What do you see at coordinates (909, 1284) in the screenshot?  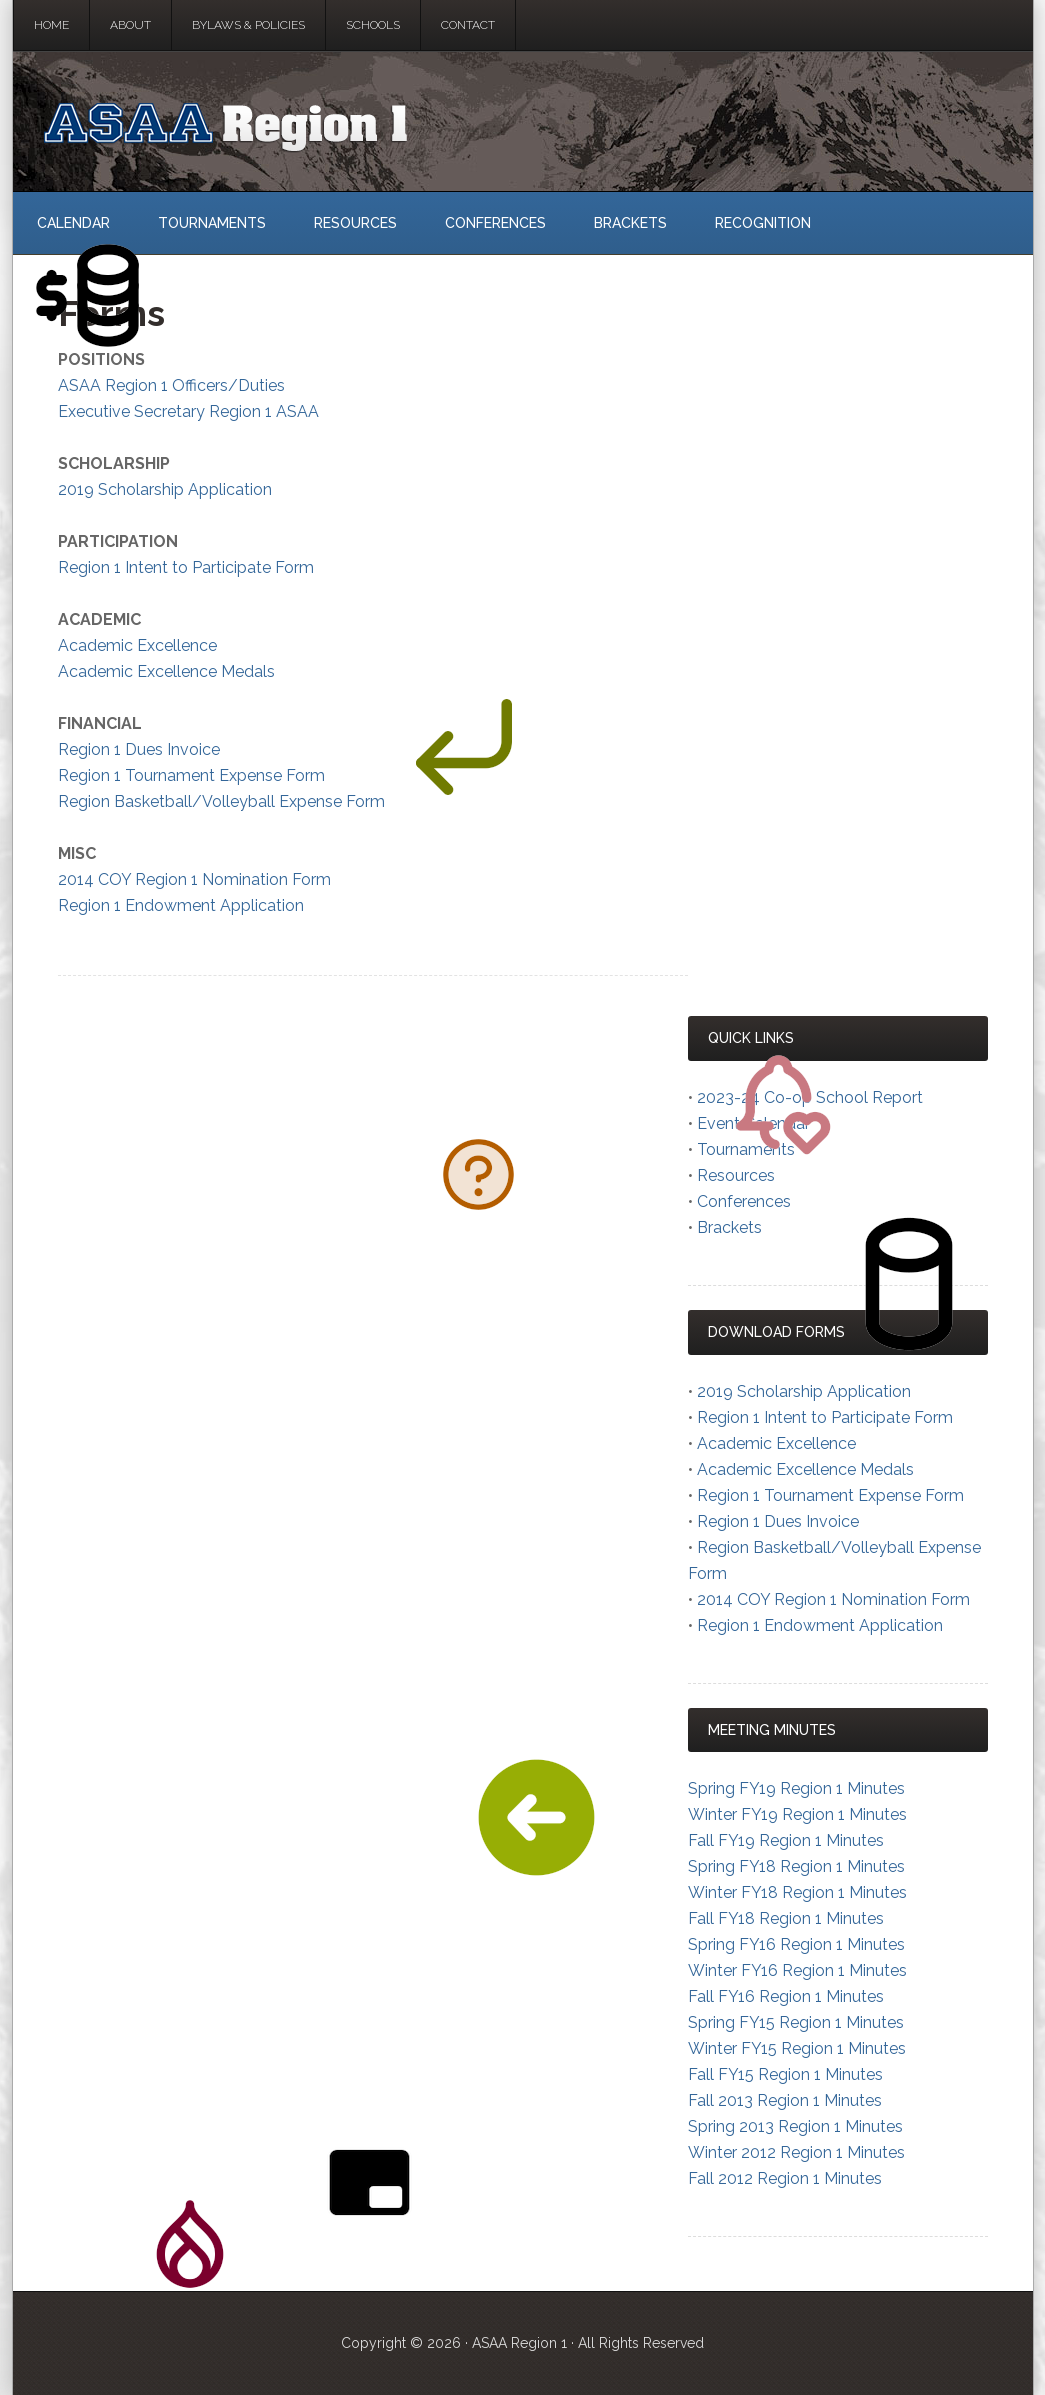 I see `access database or storage` at bounding box center [909, 1284].